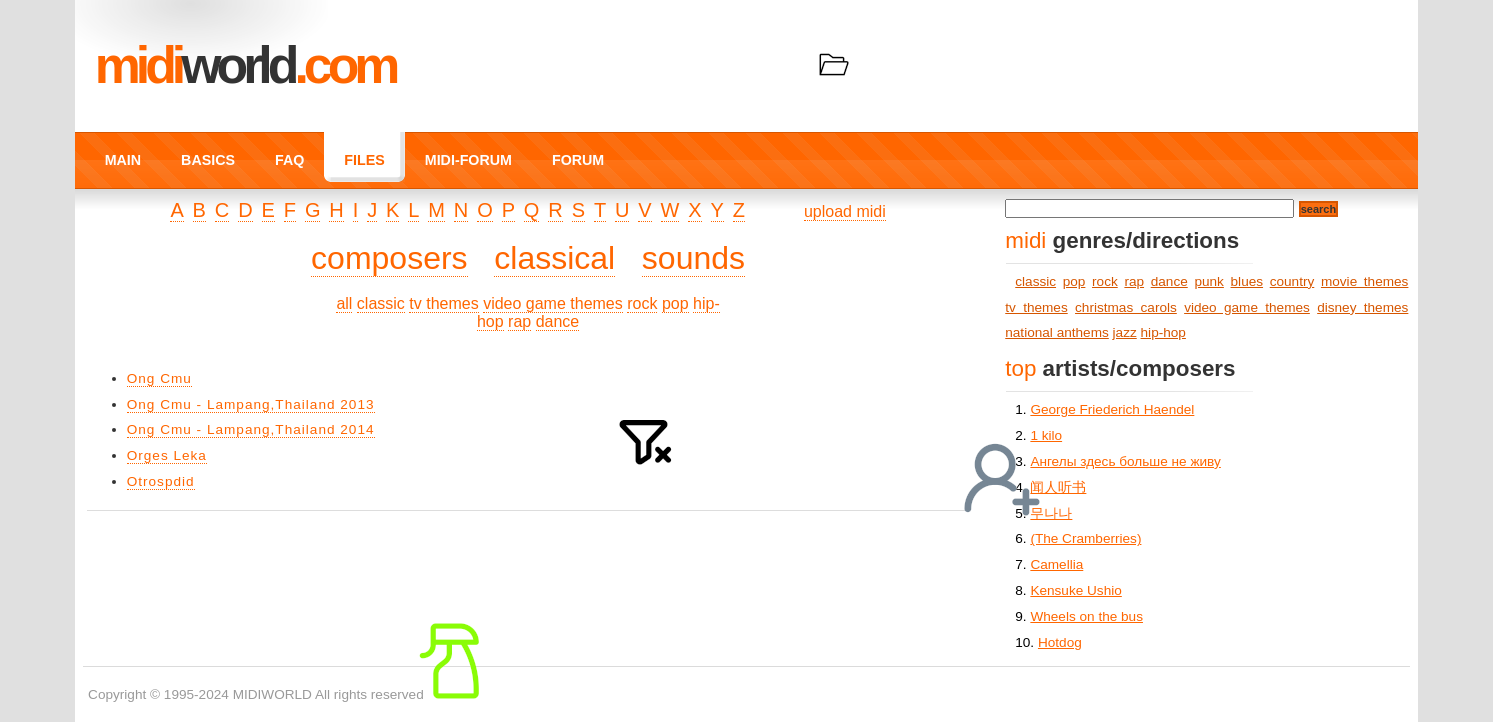 The image size is (1493, 722). I want to click on add a new contact or friend, so click(1002, 478).